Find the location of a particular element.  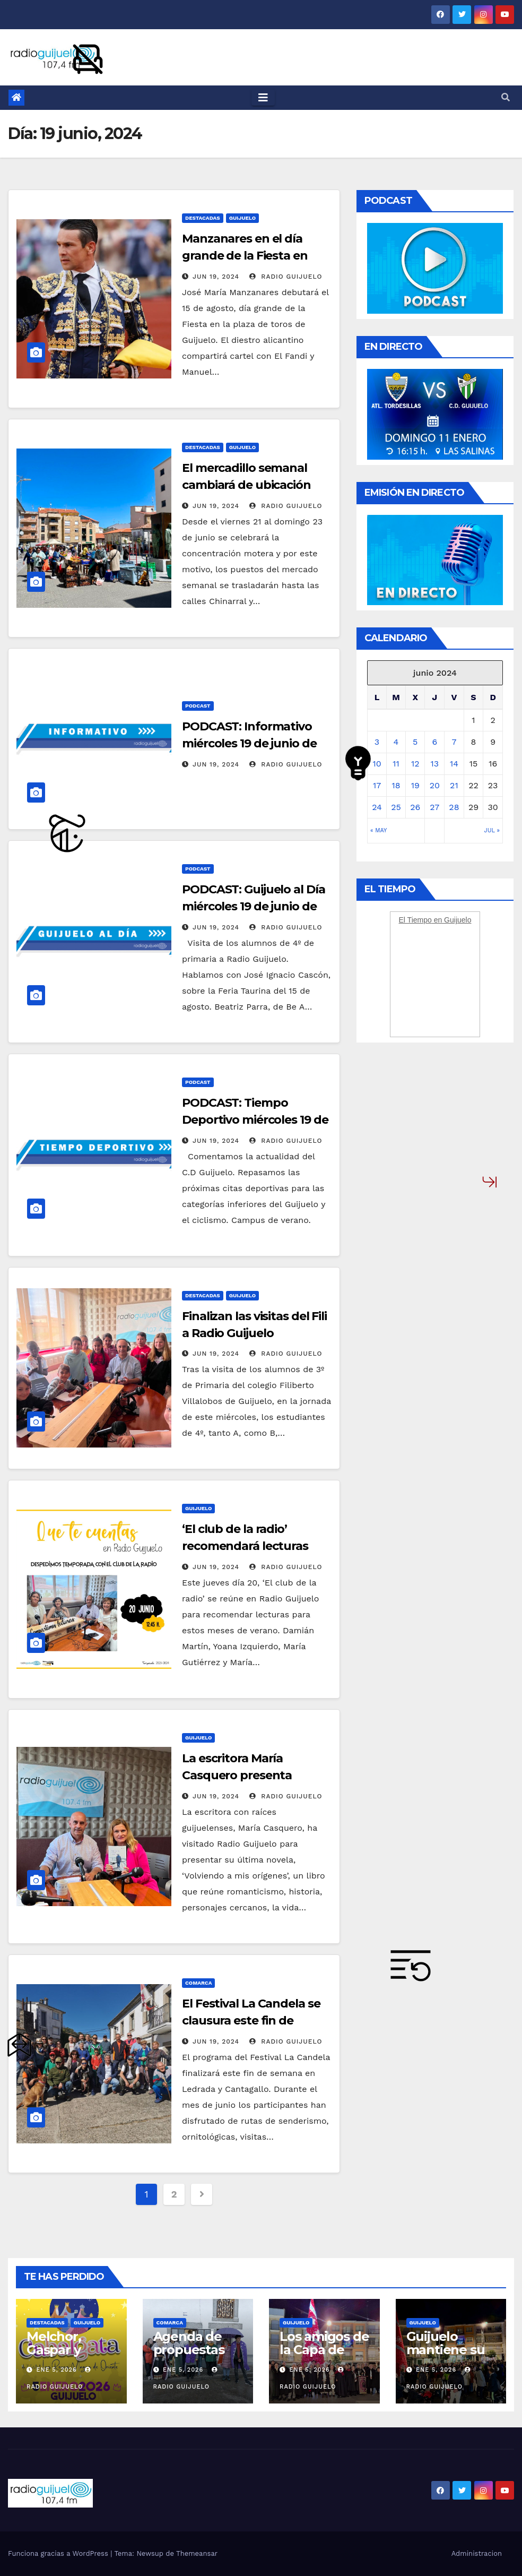

access tips or ideas is located at coordinates (358, 762).